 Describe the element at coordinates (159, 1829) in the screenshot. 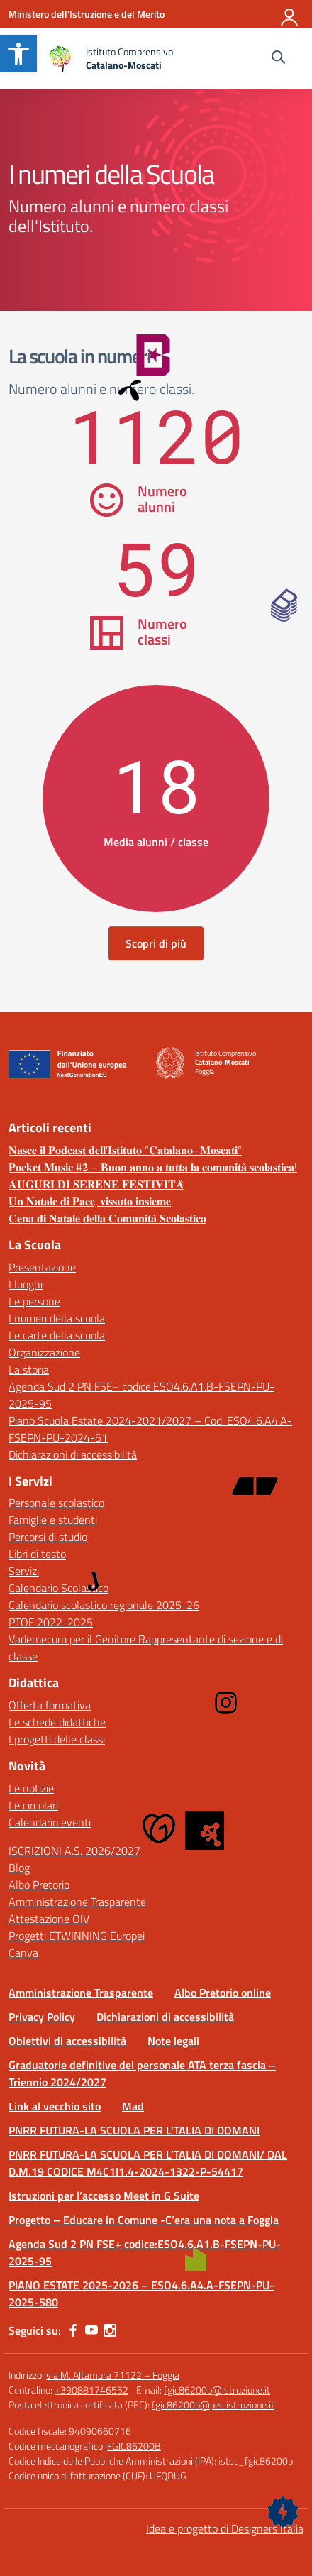

I see `visit GoDaddy website or services` at that location.